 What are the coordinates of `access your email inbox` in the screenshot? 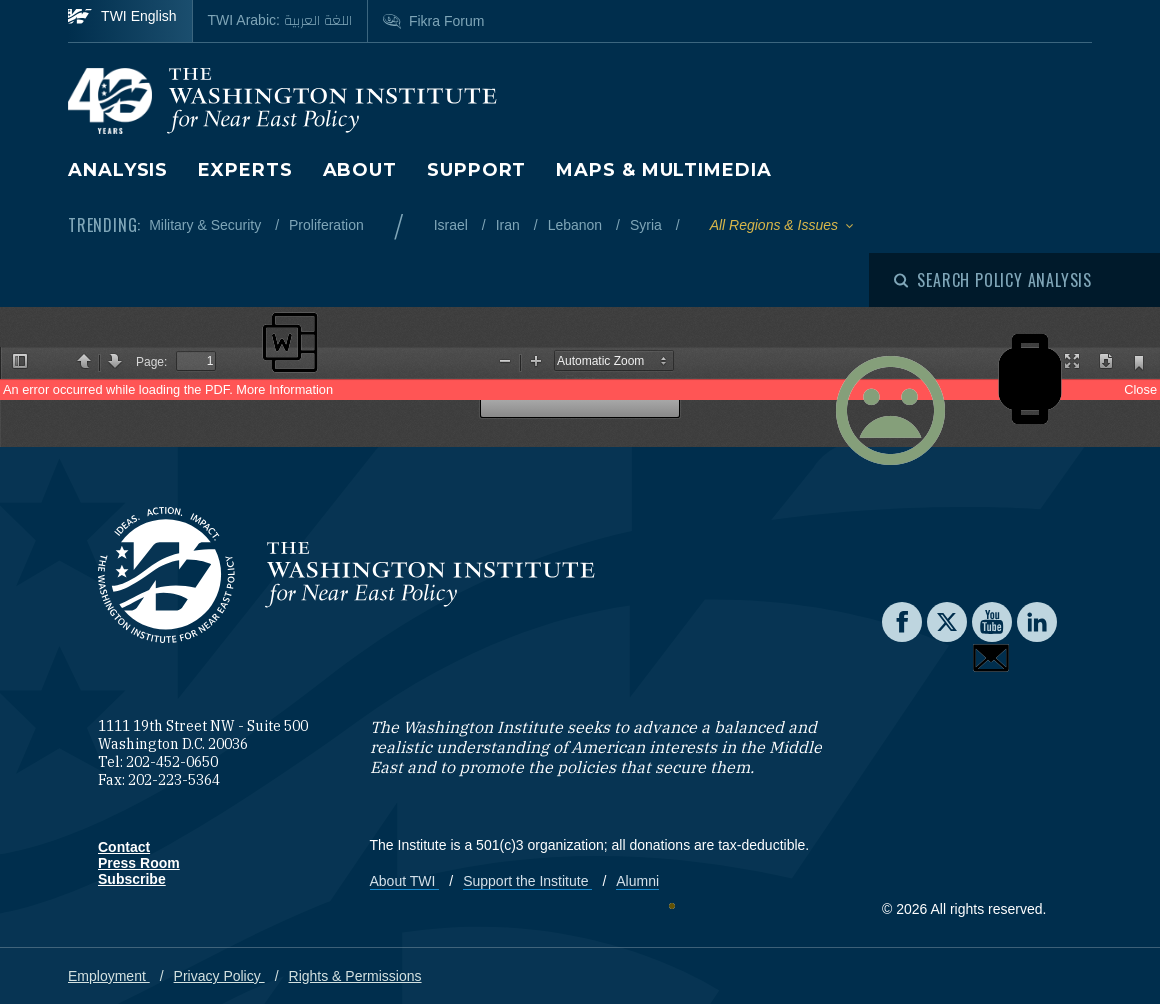 It's located at (991, 658).